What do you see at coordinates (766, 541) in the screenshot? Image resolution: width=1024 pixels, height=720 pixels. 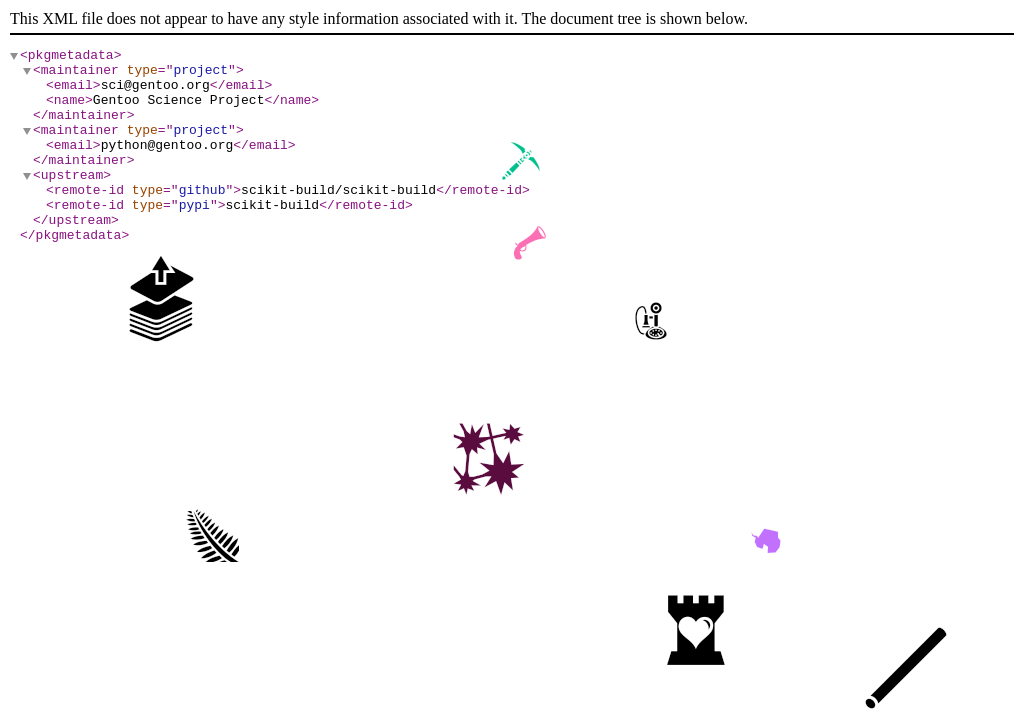 I see `view wildlife or nature-related content` at bounding box center [766, 541].